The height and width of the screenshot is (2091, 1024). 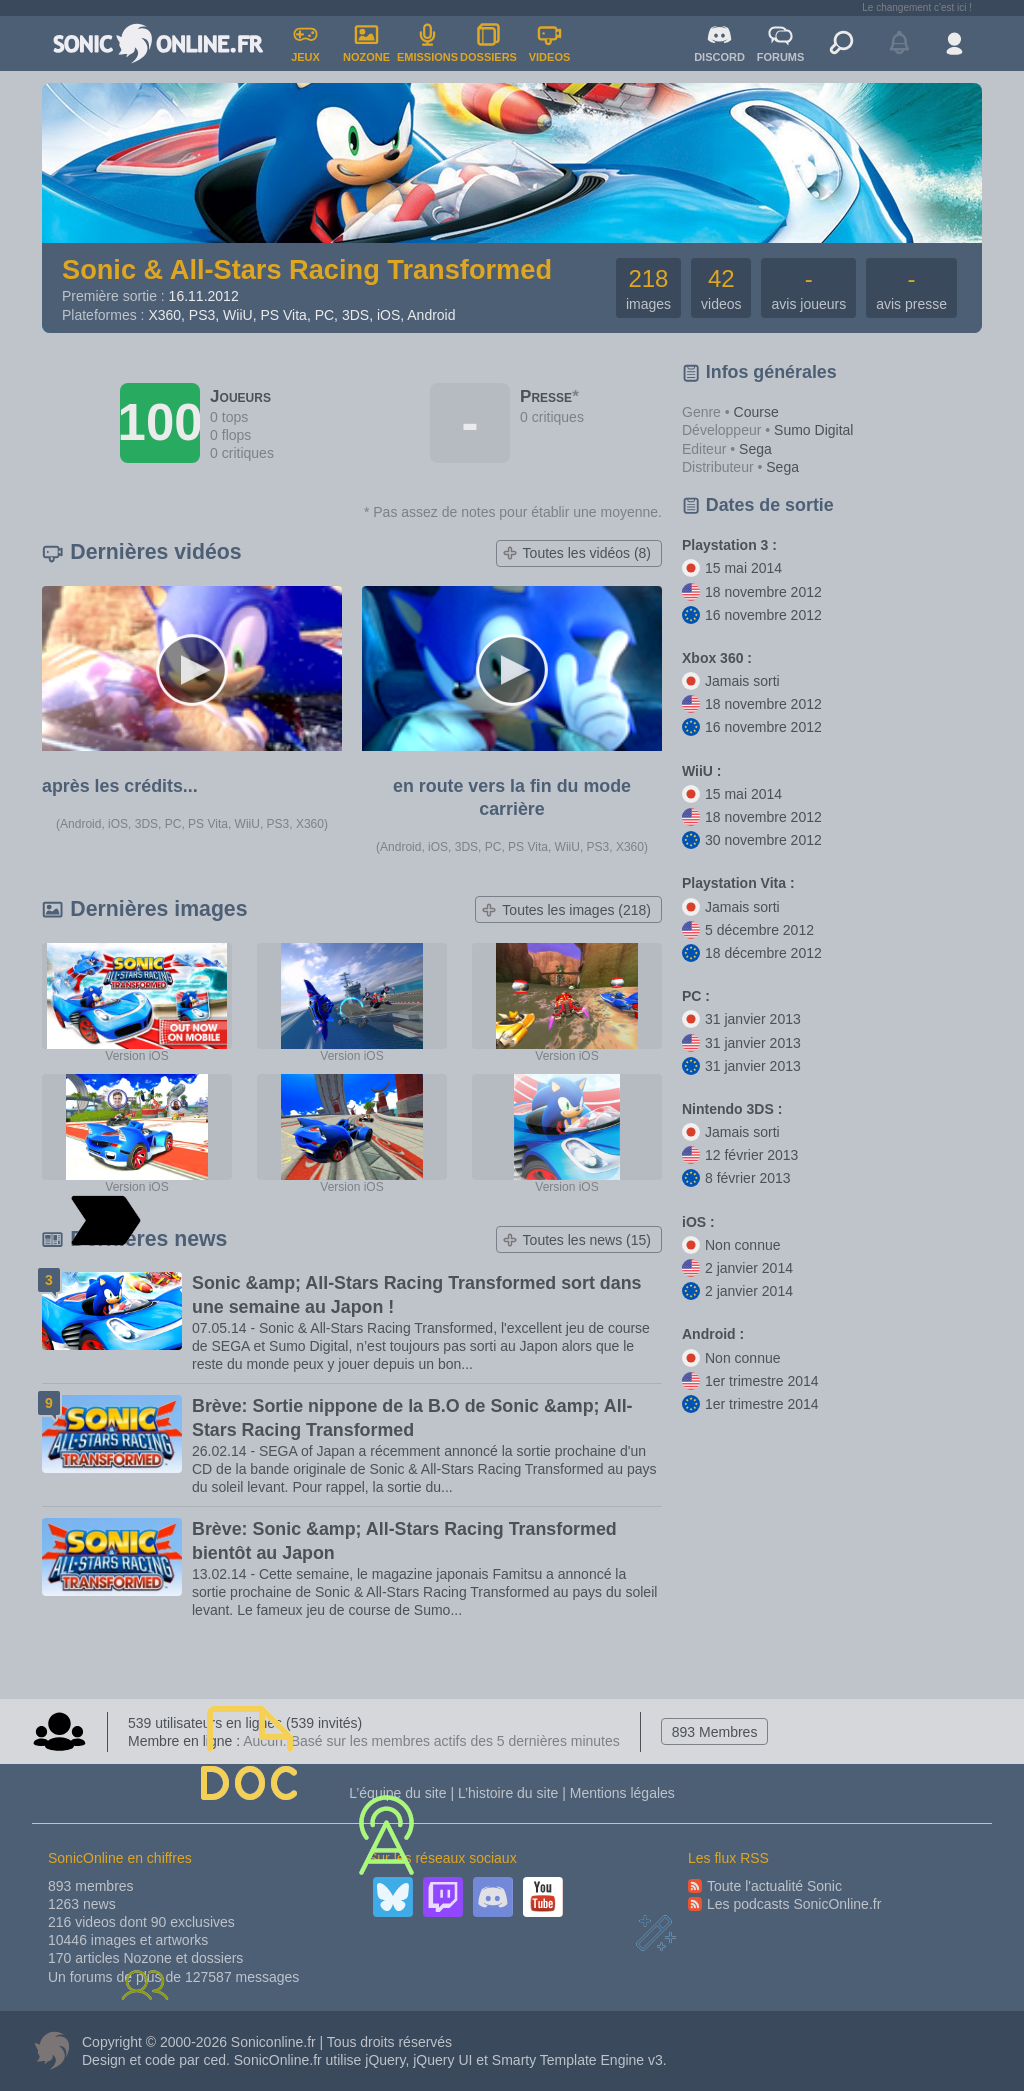 What do you see at coordinates (386, 1836) in the screenshot?
I see `indicates cellular network signal or connectivity` at bounding box center [386, 1836].